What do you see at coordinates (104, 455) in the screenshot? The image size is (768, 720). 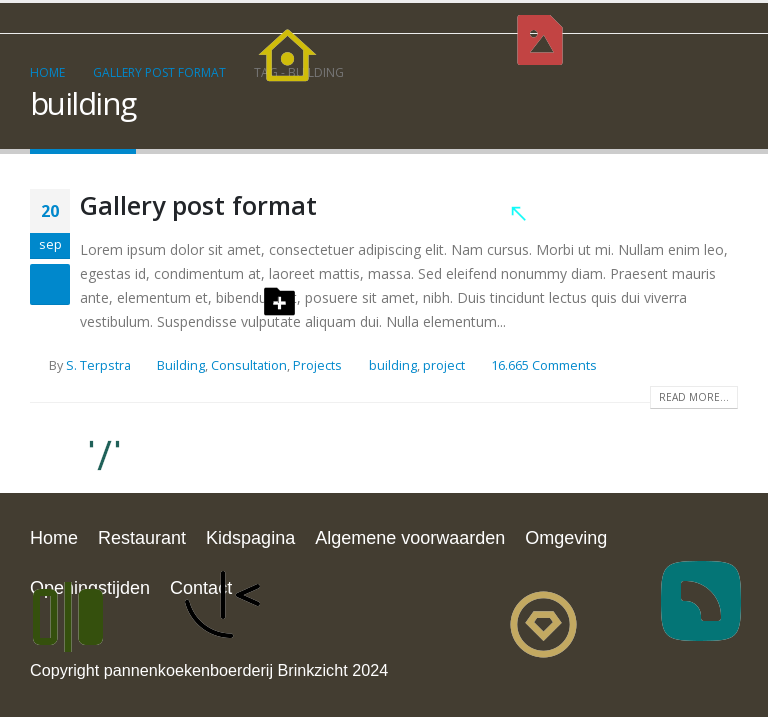 I see `access slash commands menu` at bounding box center [104, 455].